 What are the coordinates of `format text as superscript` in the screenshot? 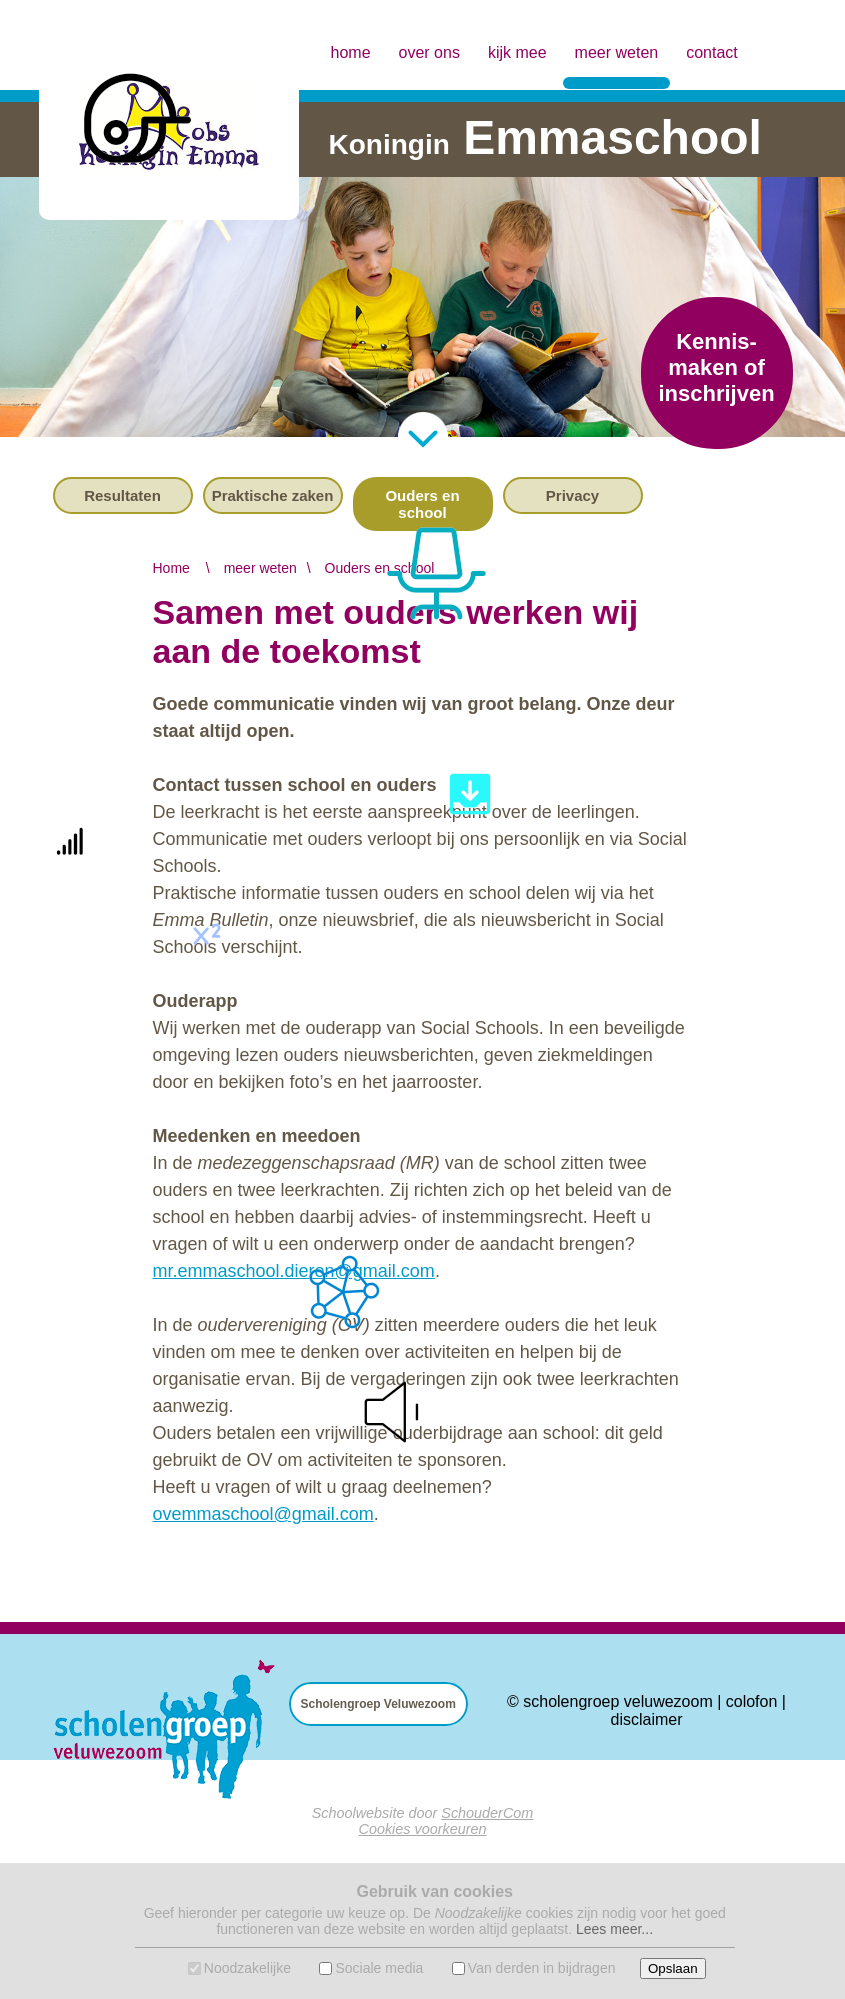 It's located at (205, 934).